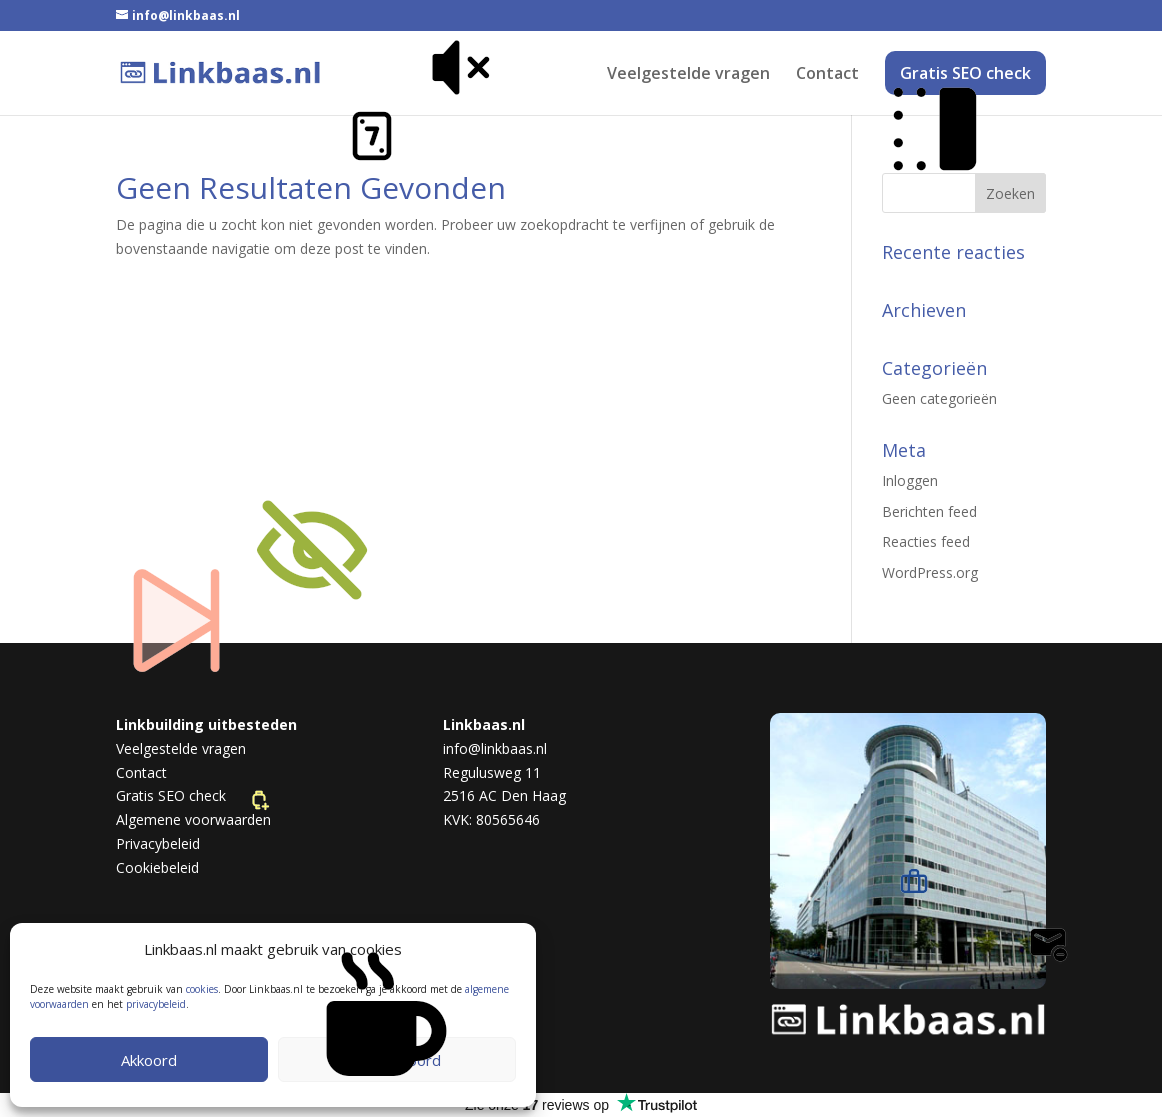 The width and height of the screenshot is (1162, 1117). I want to click on hide password or sensitive content, so click(312, 550).